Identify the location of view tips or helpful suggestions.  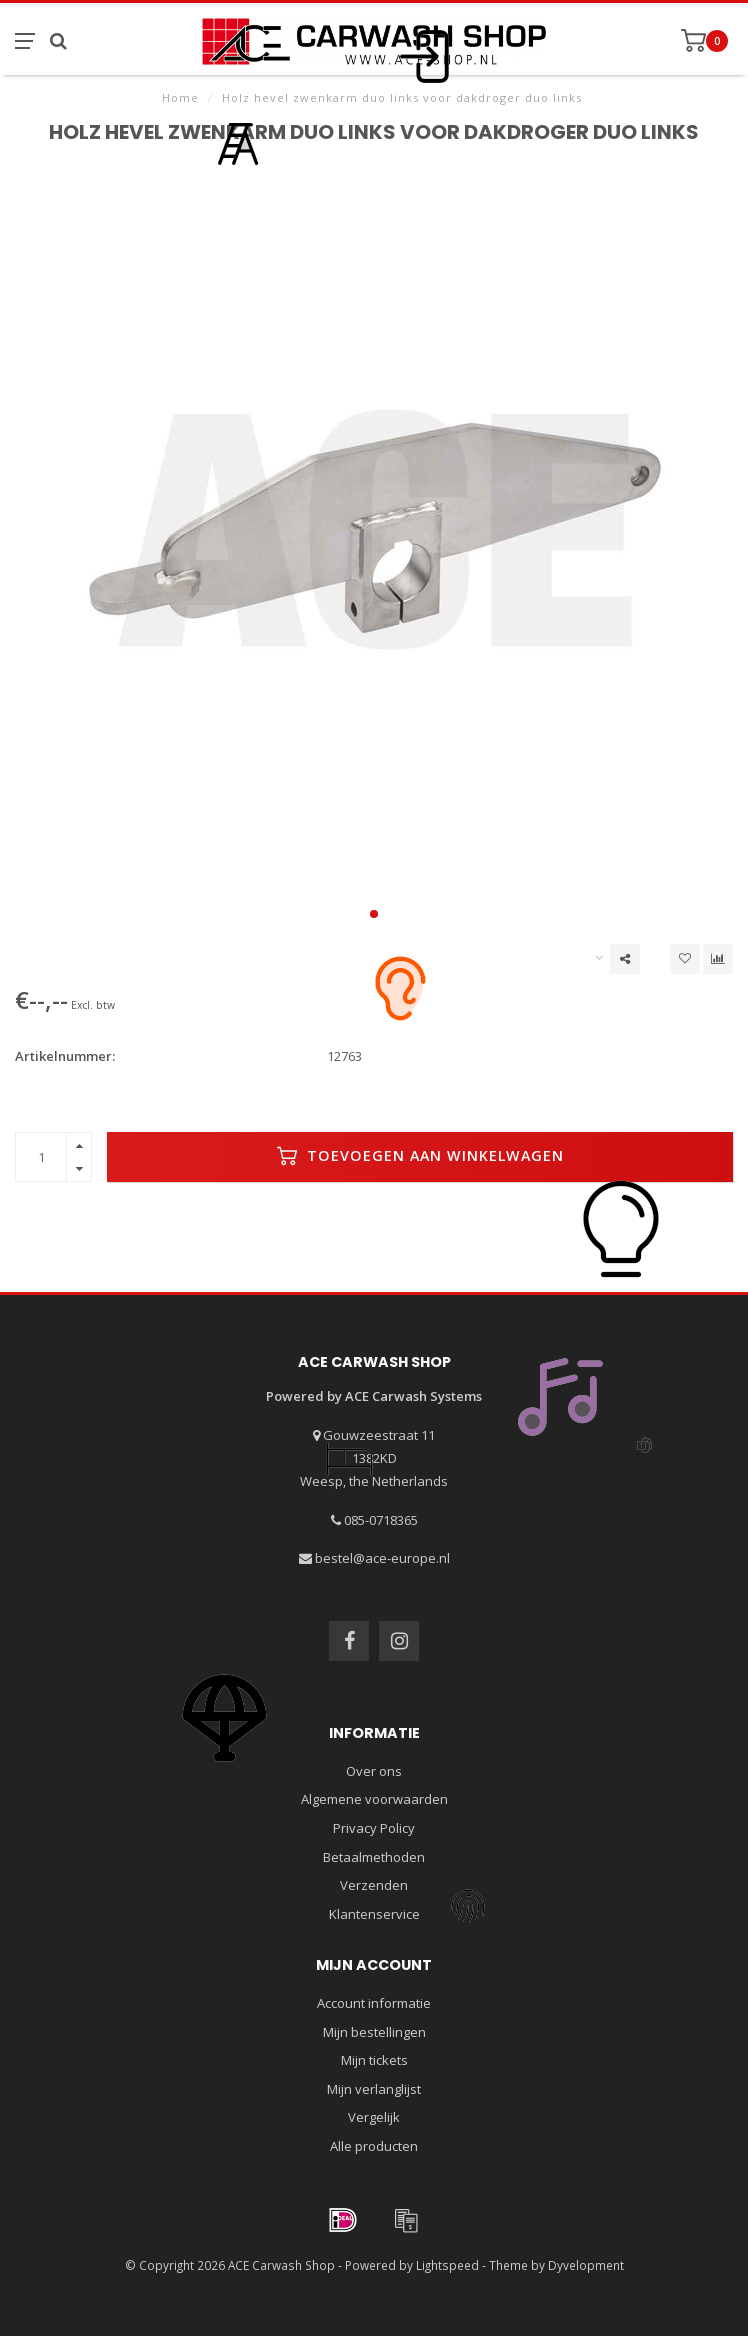
(621, 1229).